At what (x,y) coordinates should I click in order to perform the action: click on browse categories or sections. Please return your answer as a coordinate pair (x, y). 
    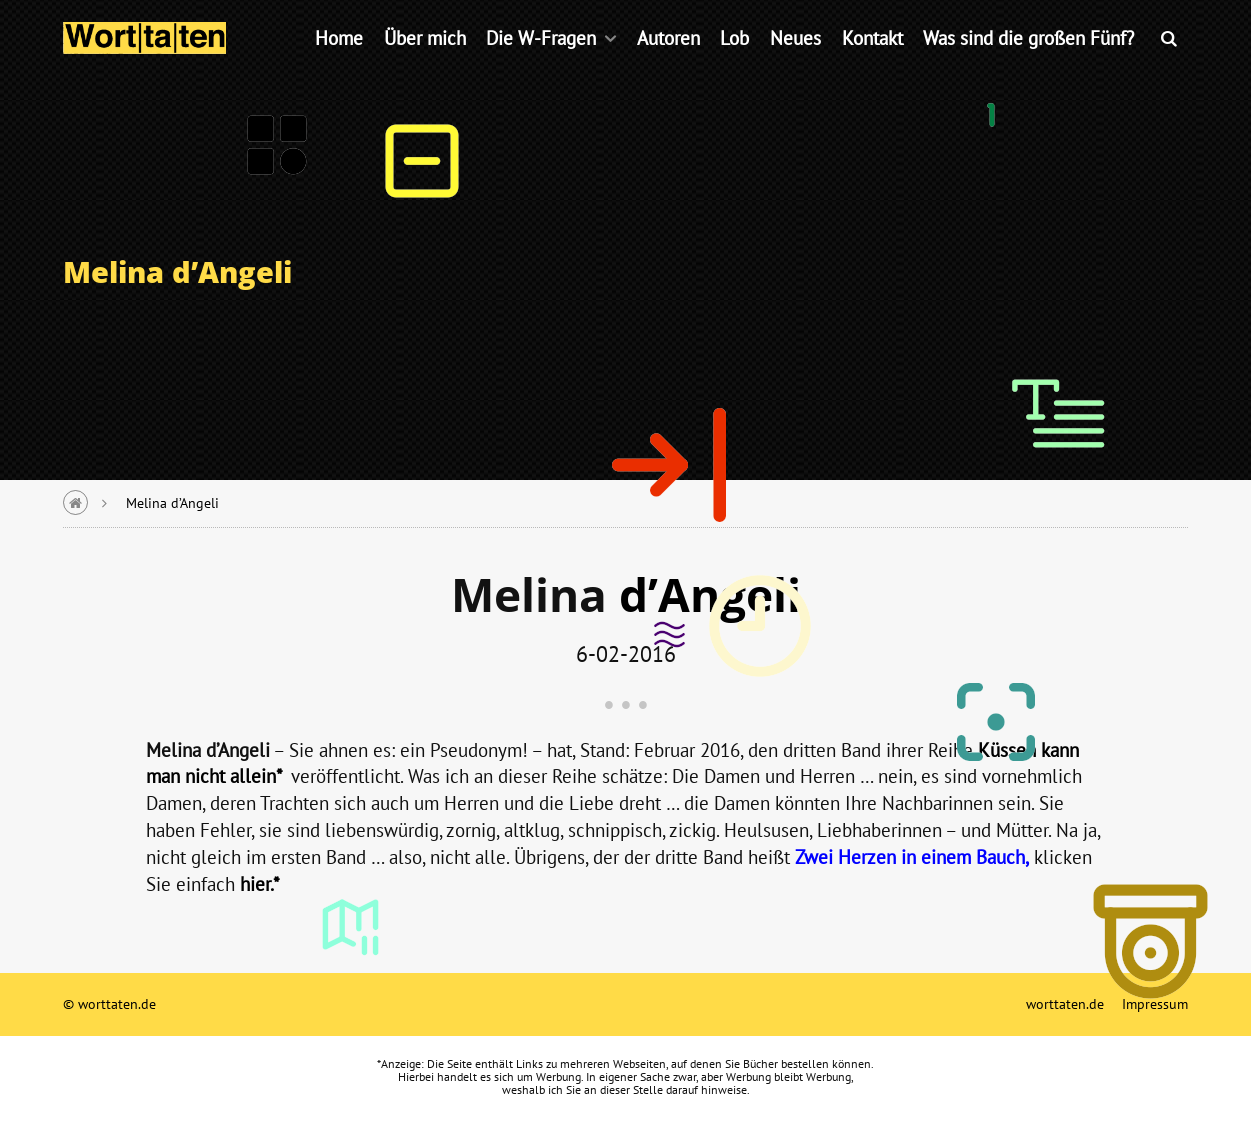
    Looking at the image, I should click on (277, 145).